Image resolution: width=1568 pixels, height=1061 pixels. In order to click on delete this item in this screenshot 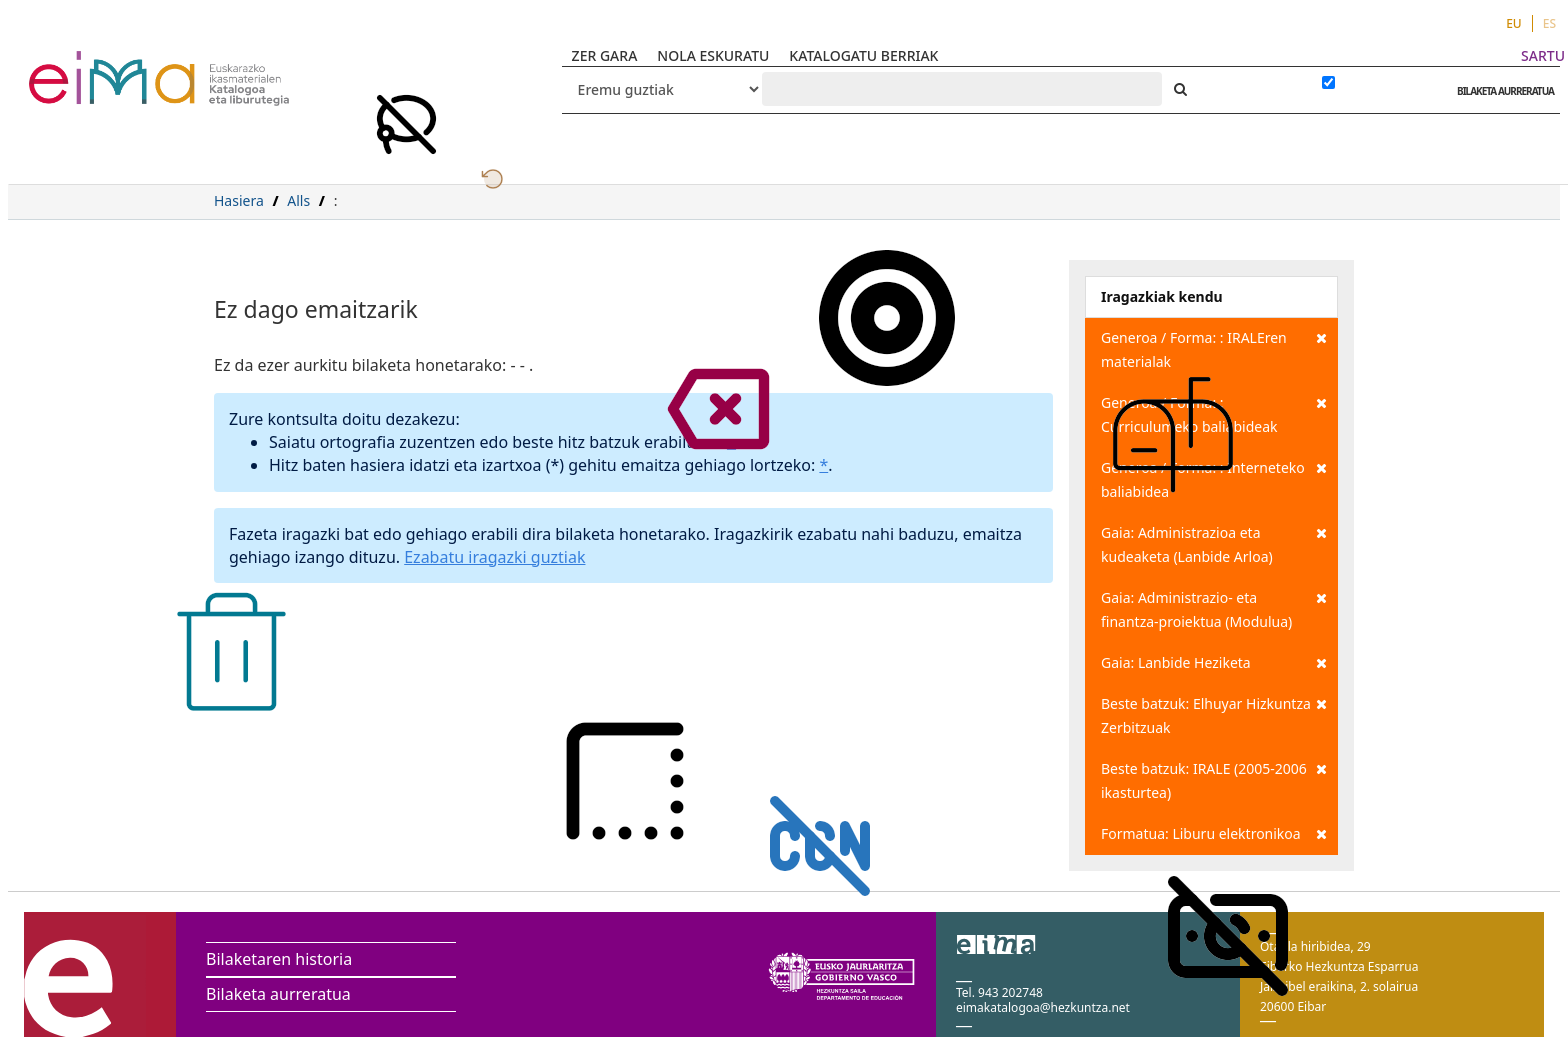, I will do `click(231, 656)`.